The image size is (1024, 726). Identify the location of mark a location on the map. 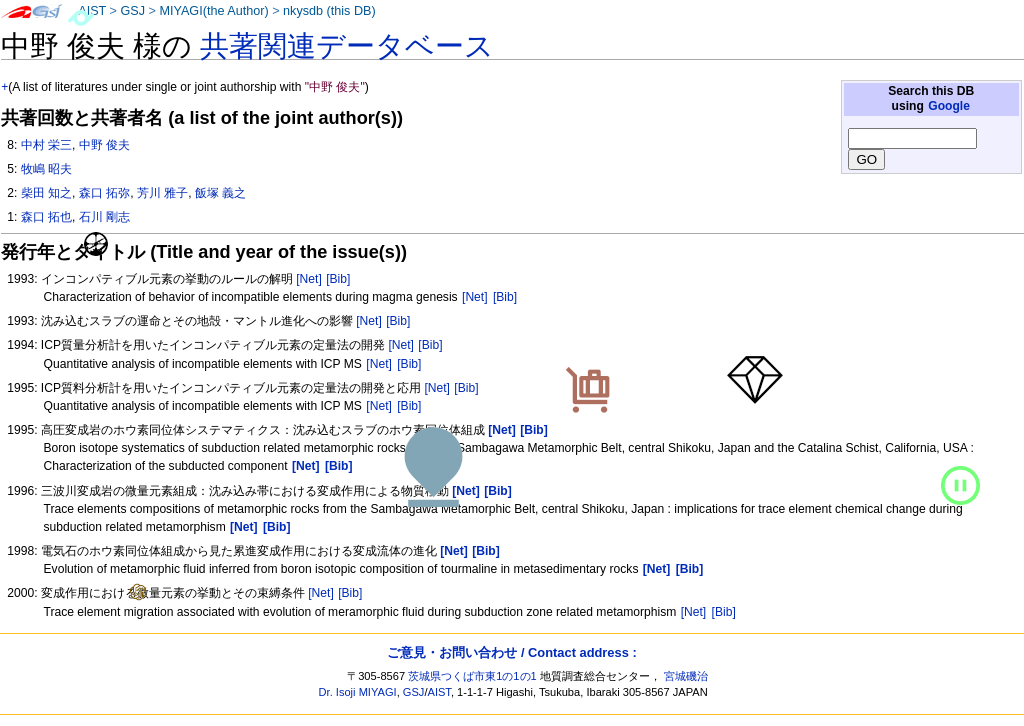
(433, 463).